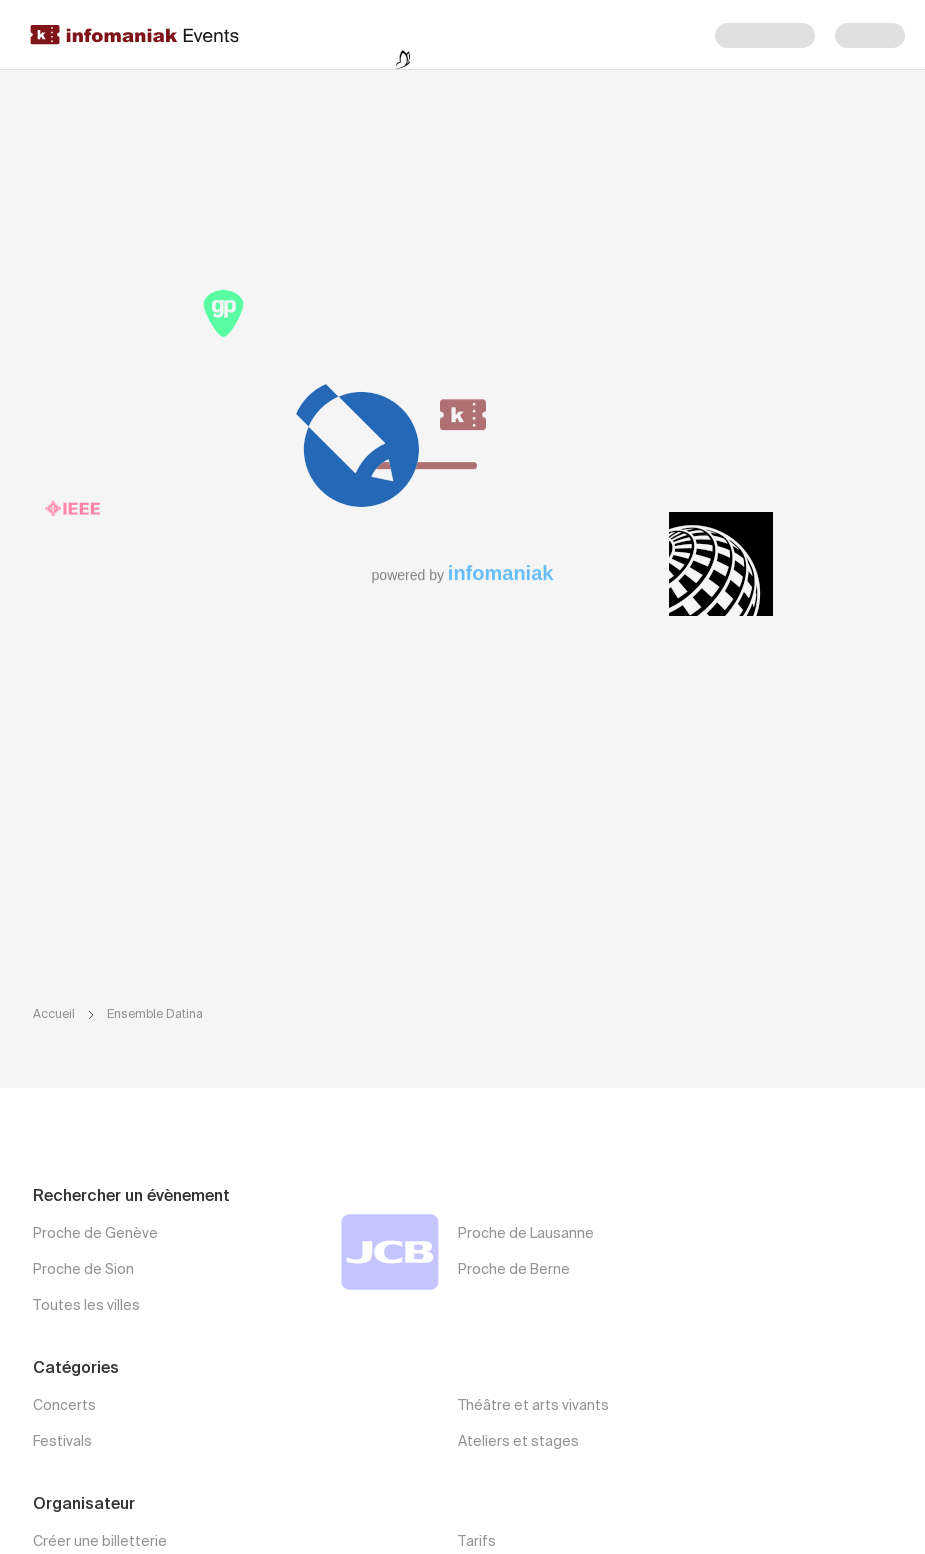 The width and height of the screenshot is (925, 1554). Describe the element at coordinates (402, 59) in the screenshot. I see `open the Veepee app` at that location.